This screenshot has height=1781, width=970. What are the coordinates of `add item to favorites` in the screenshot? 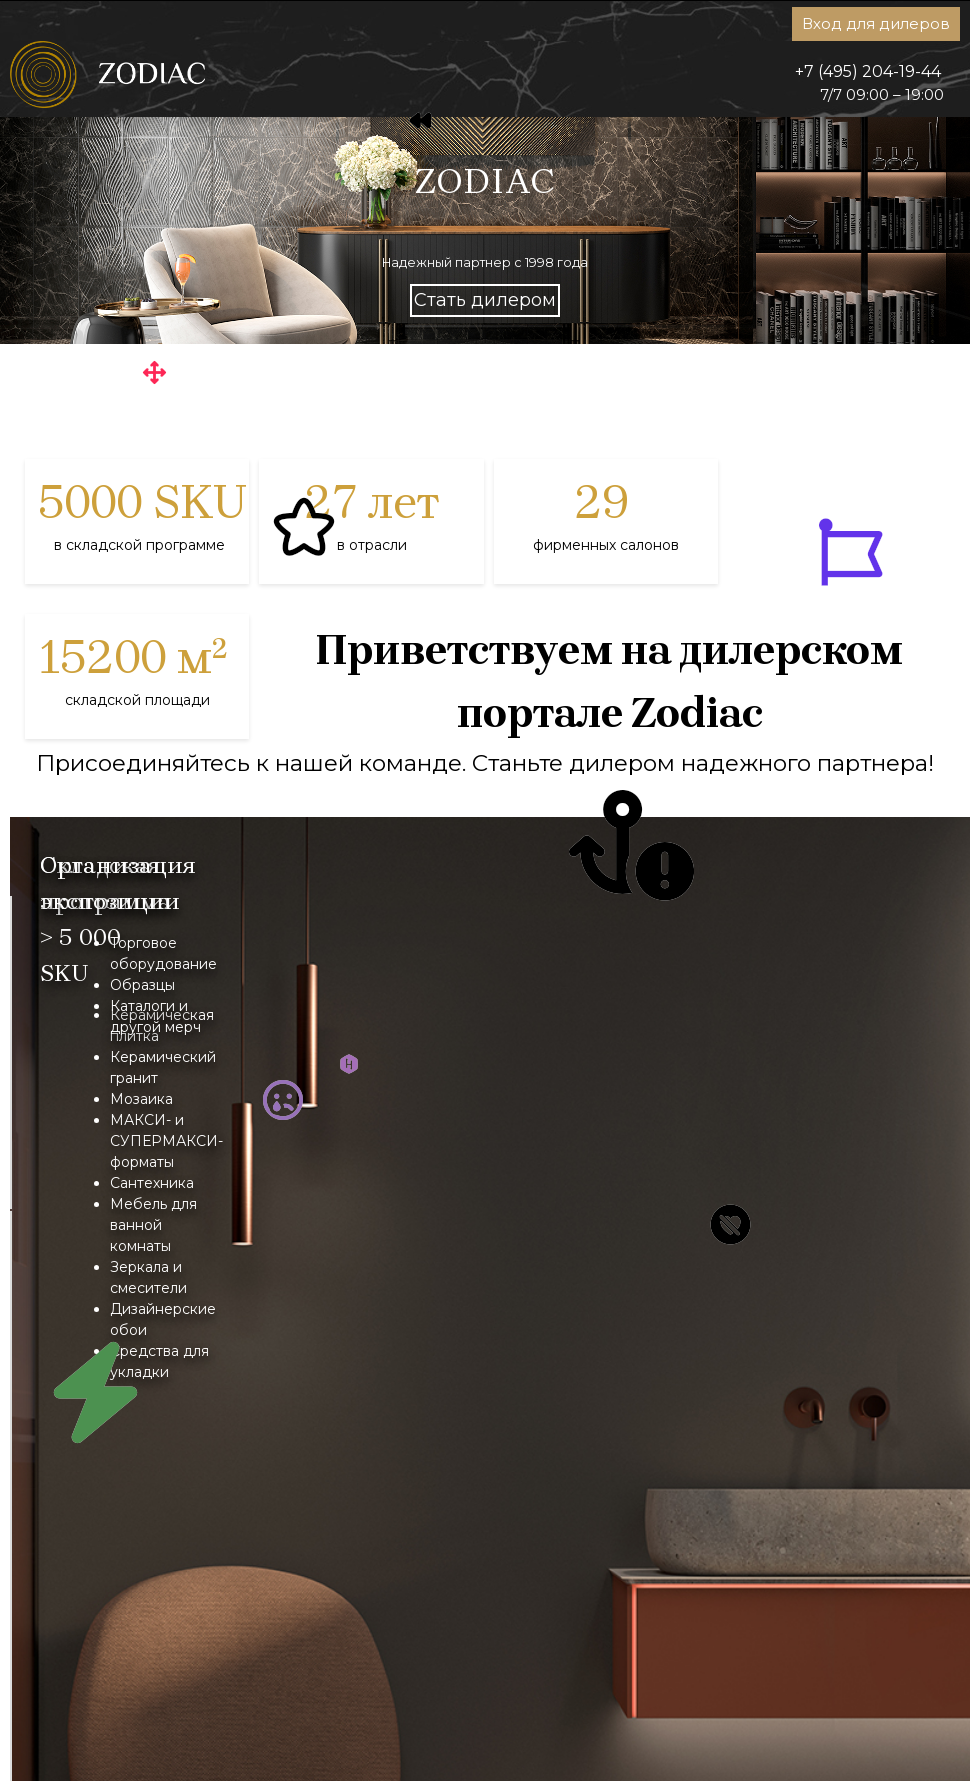 It's located at (304, 528).